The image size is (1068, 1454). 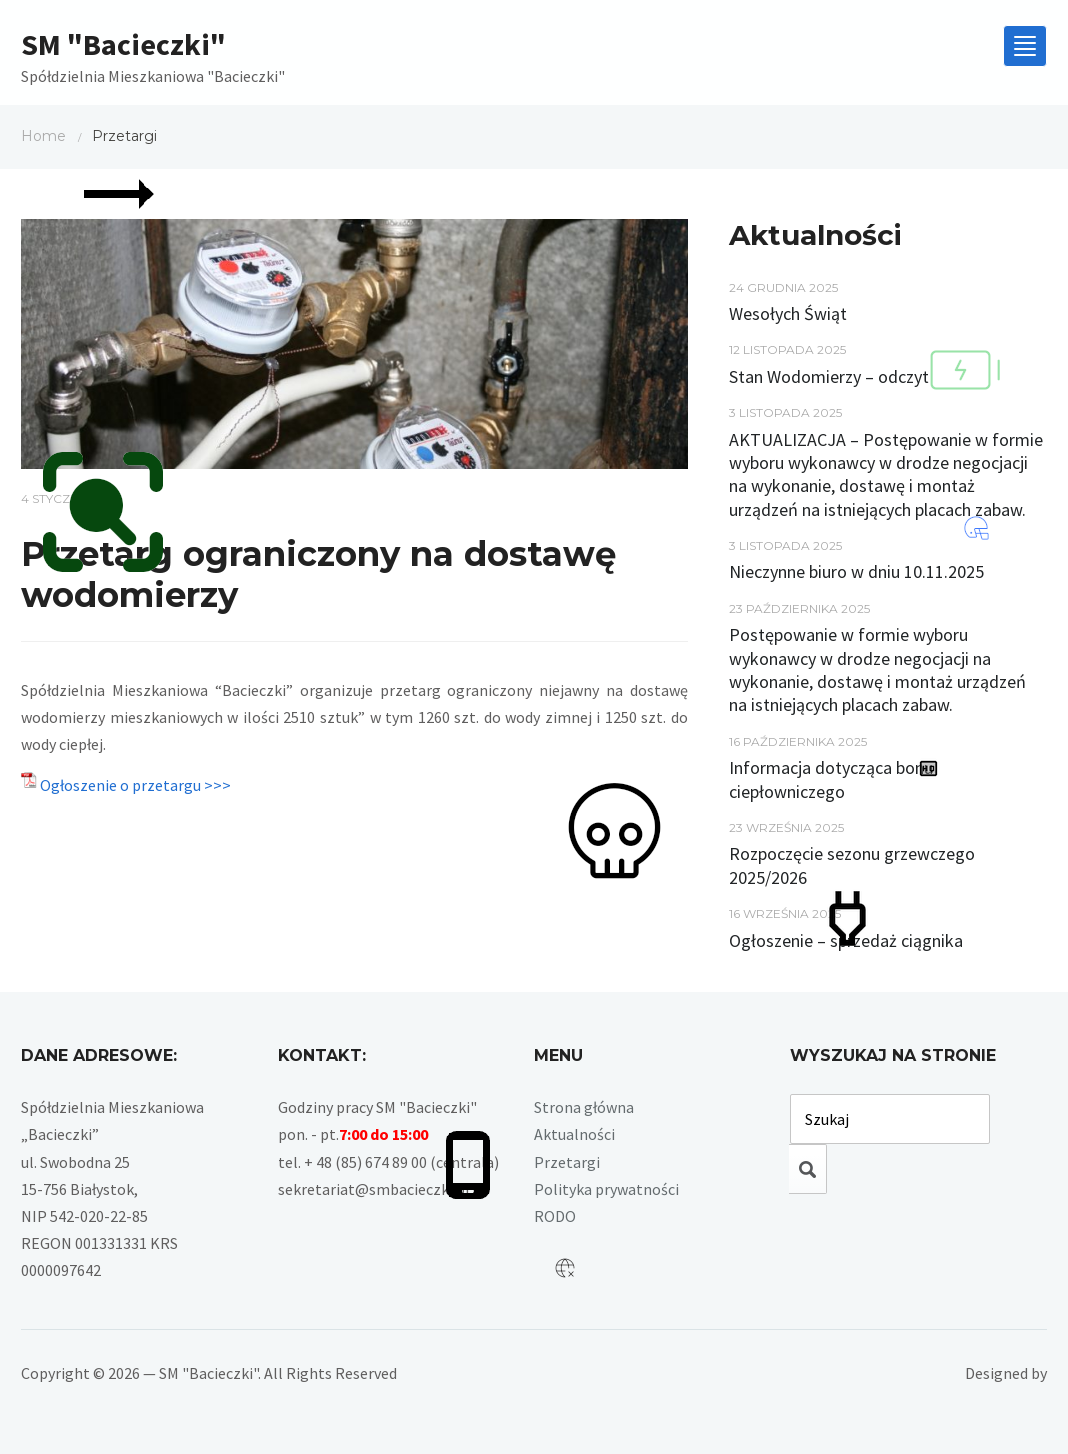 I want to click on no internet connection, so click(x=565, y=1268).